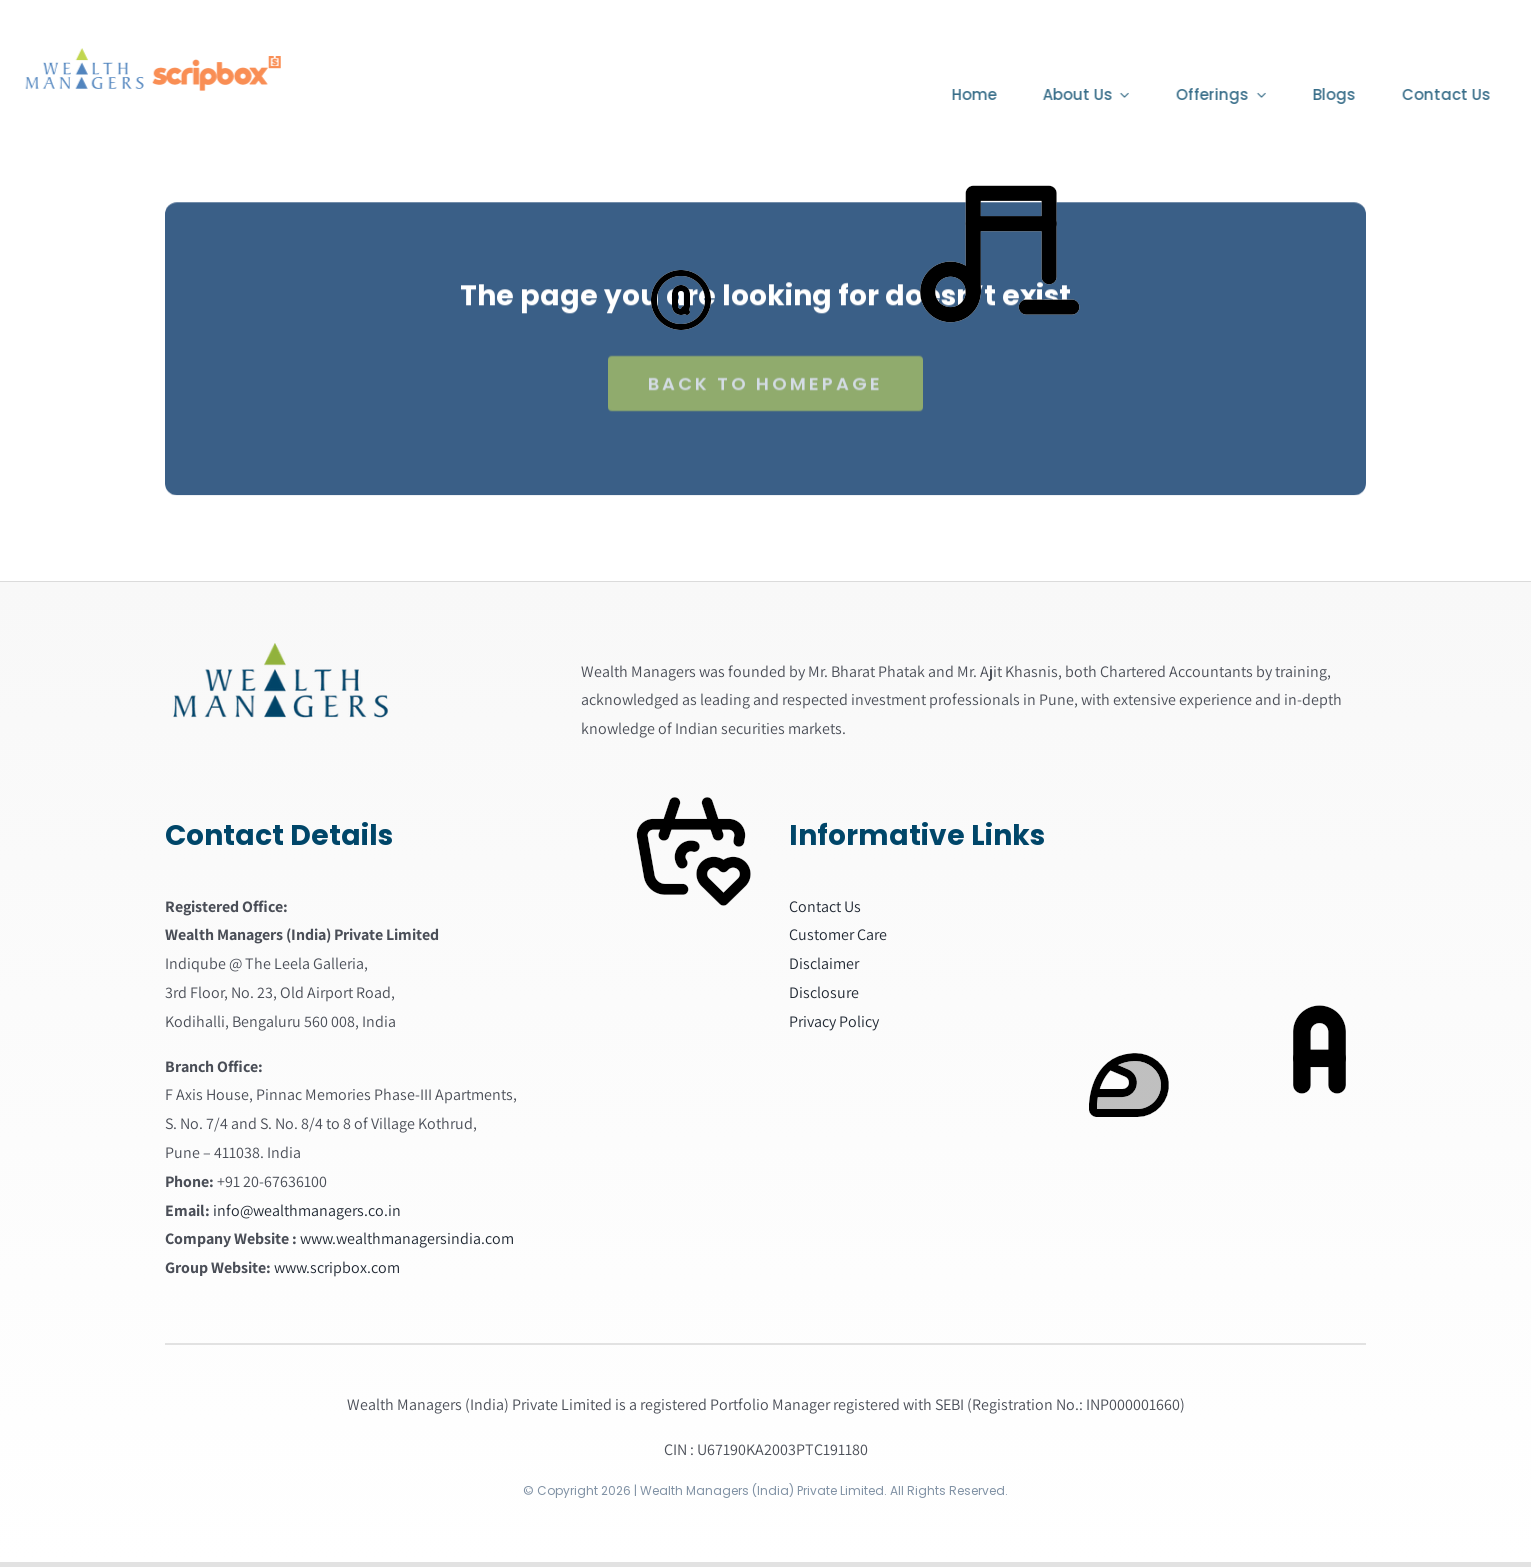 The image size is (1531, 1567). What do you see at coordinates (1319, 1049) in the screenshot?
I see `adjust text or font settings` at bounding box center [1319, 1049].